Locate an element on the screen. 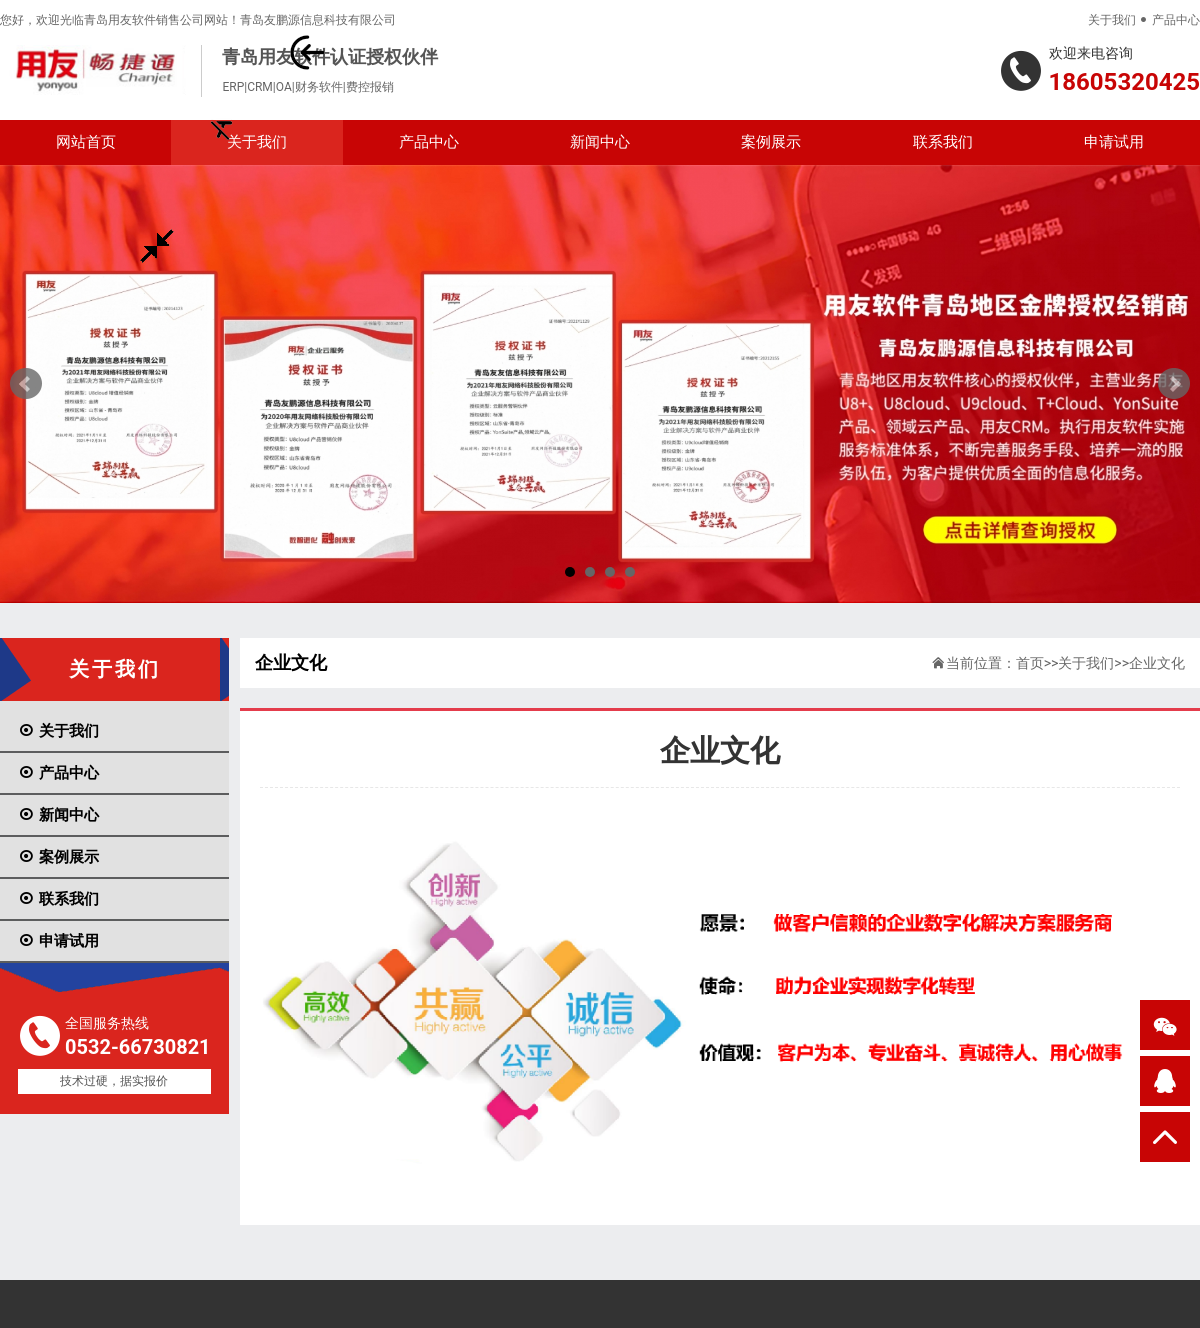 The height and width of the screenshot is (1328, 1200). clear text formatting is located at coordinates (222, 129).